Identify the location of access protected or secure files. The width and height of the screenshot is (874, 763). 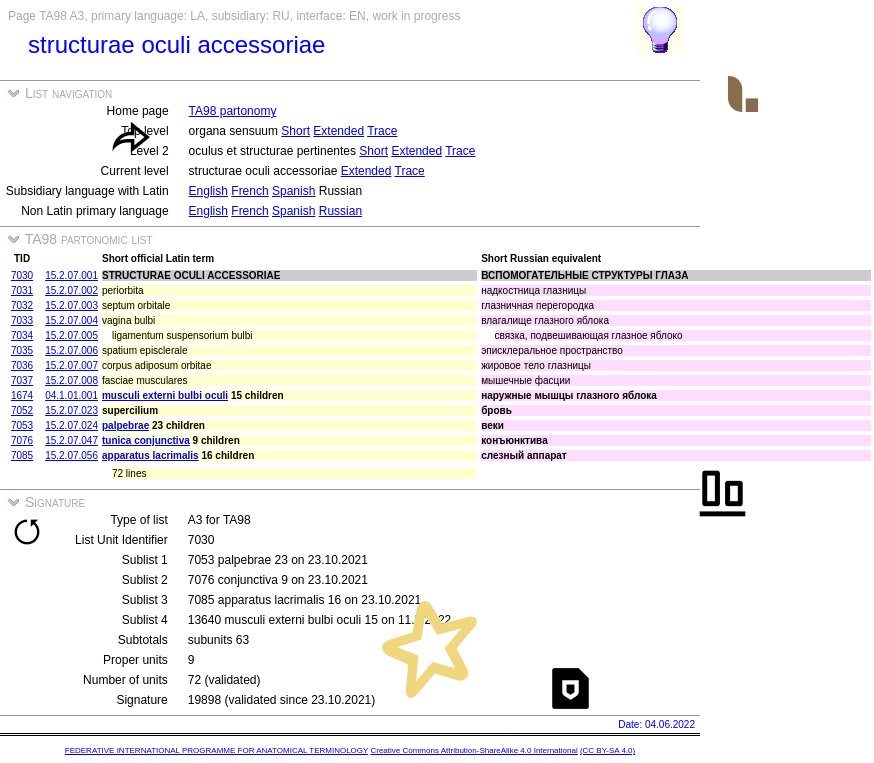
(570, 688).